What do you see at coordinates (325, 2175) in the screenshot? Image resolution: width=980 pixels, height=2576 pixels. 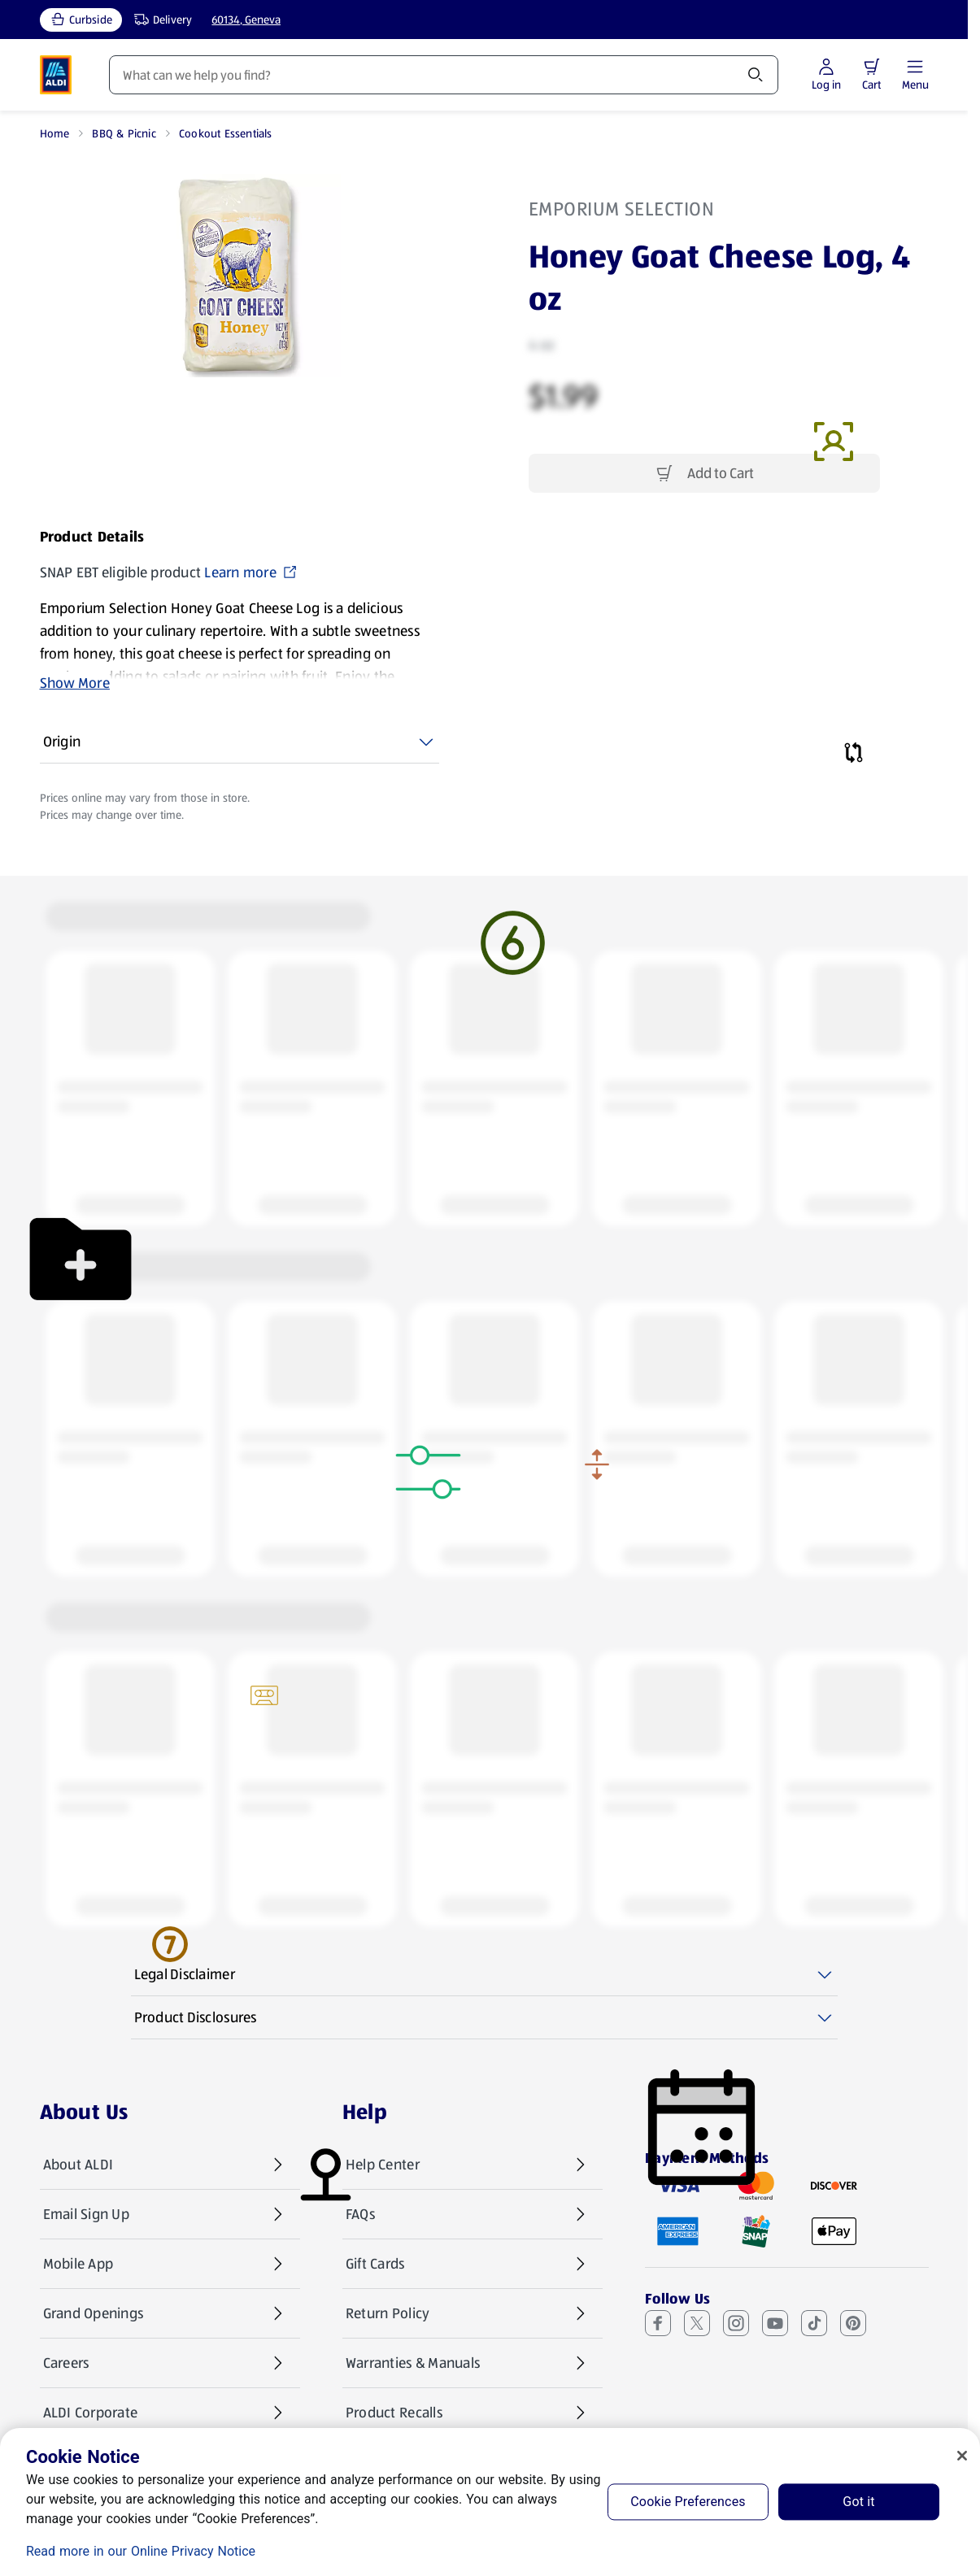 I see `mark a location on the map` at bounding box center [325, 2175].